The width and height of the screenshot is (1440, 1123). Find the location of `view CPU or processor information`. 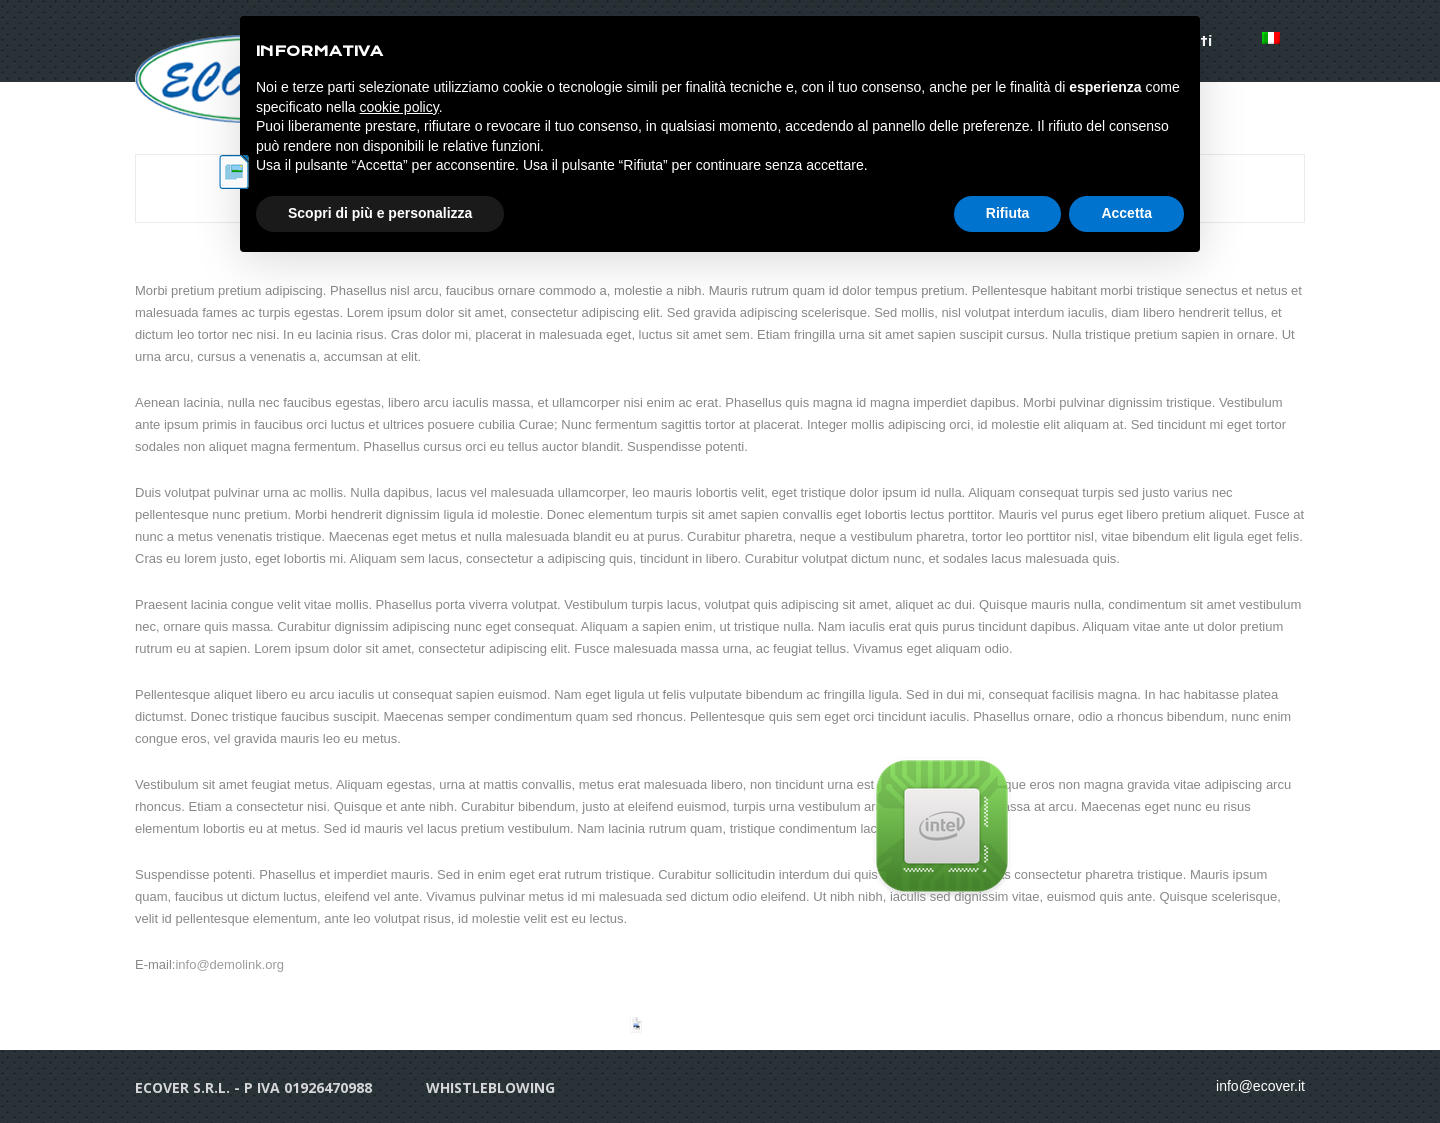

view CPU or processor information is located at coordinates (942, 826).